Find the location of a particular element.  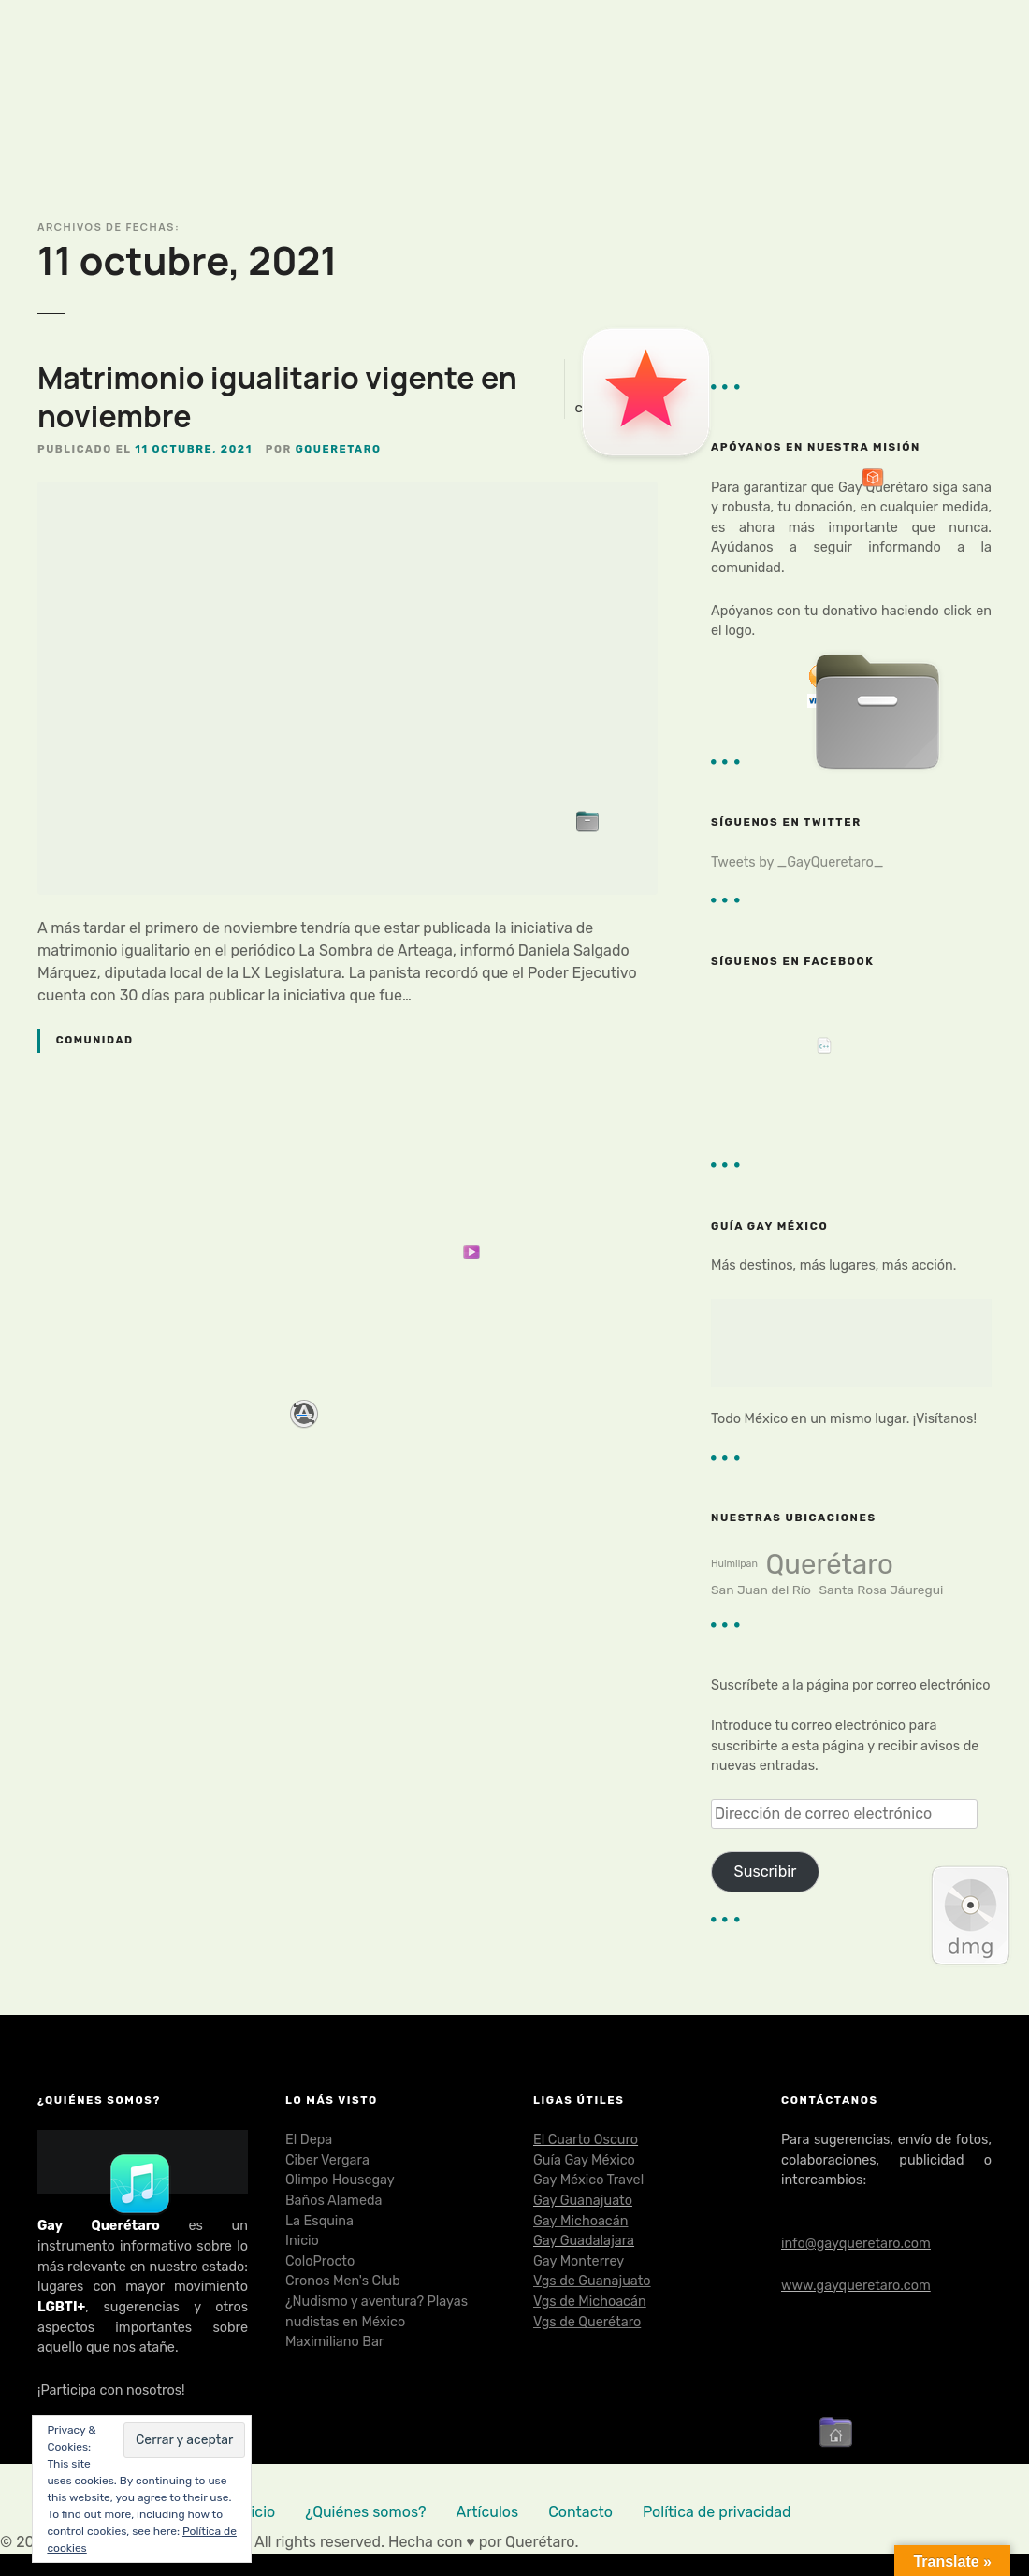

open multimedia or media player app is located at coordinates (471, 1252).